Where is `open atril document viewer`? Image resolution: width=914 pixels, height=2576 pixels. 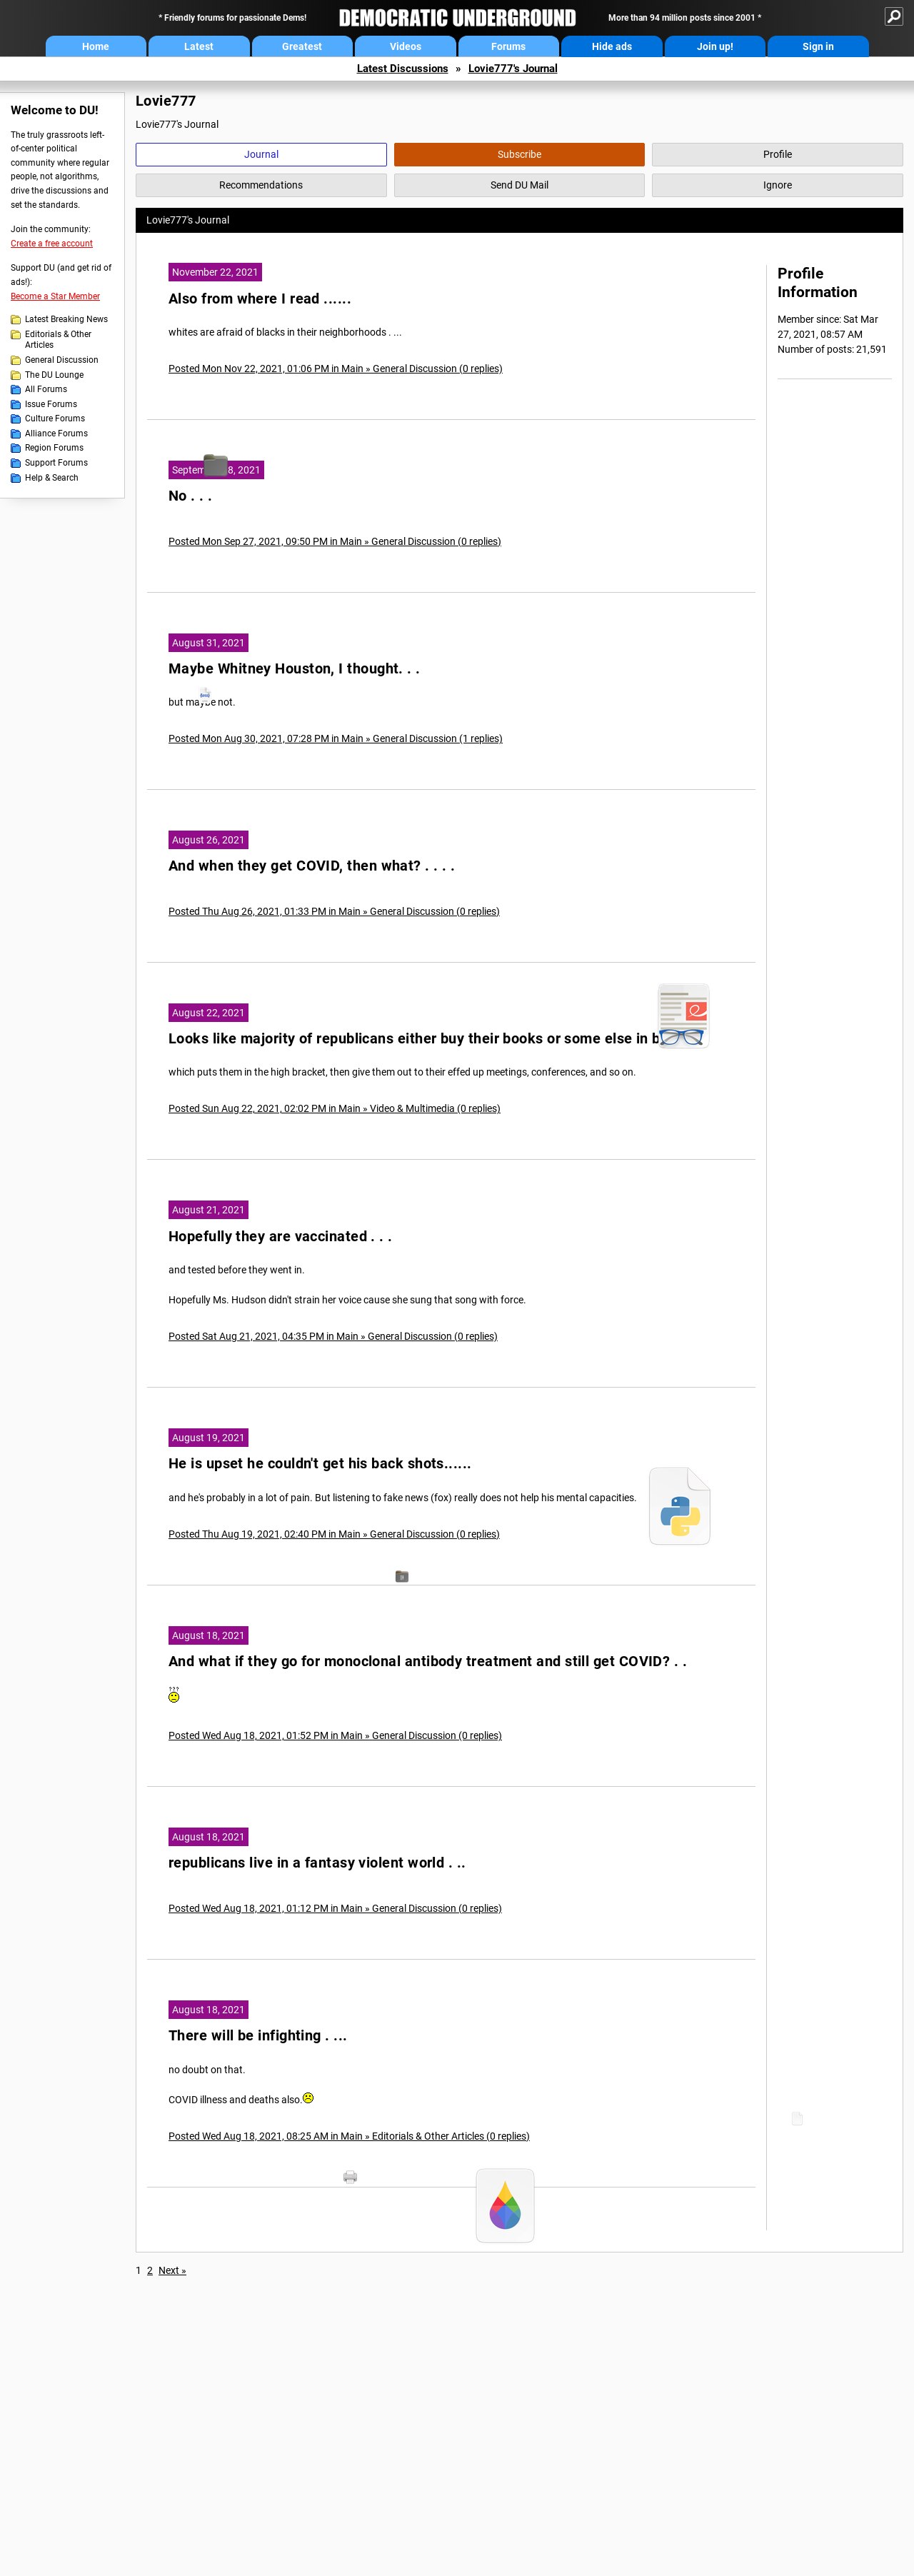 open atril document viewer is located at coordinates (683, 1016).